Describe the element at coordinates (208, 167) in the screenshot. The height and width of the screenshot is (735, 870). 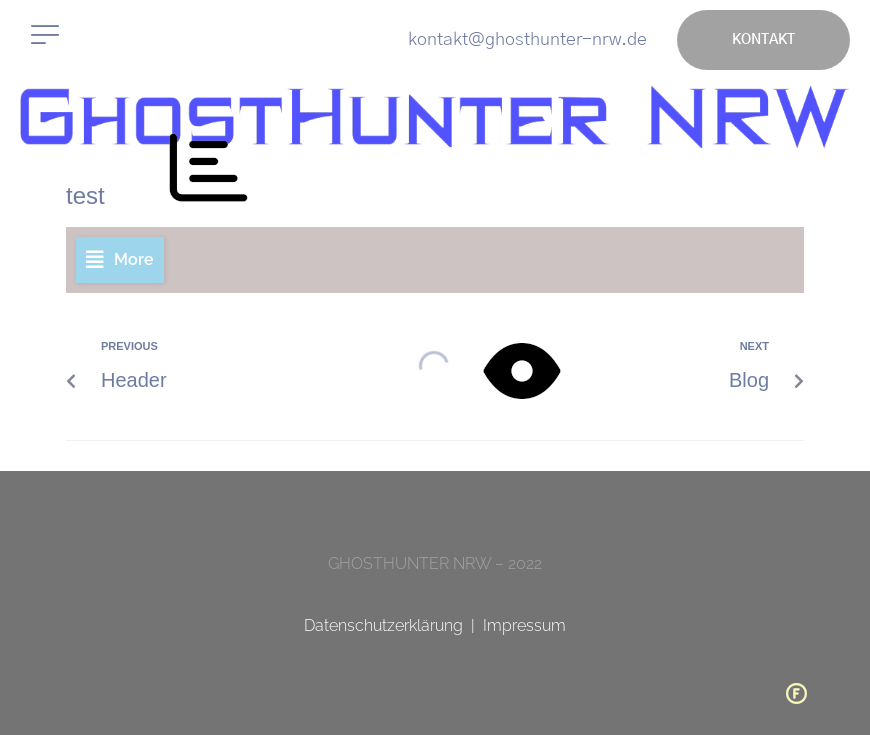
I see `view analytics or statistics` at that location.